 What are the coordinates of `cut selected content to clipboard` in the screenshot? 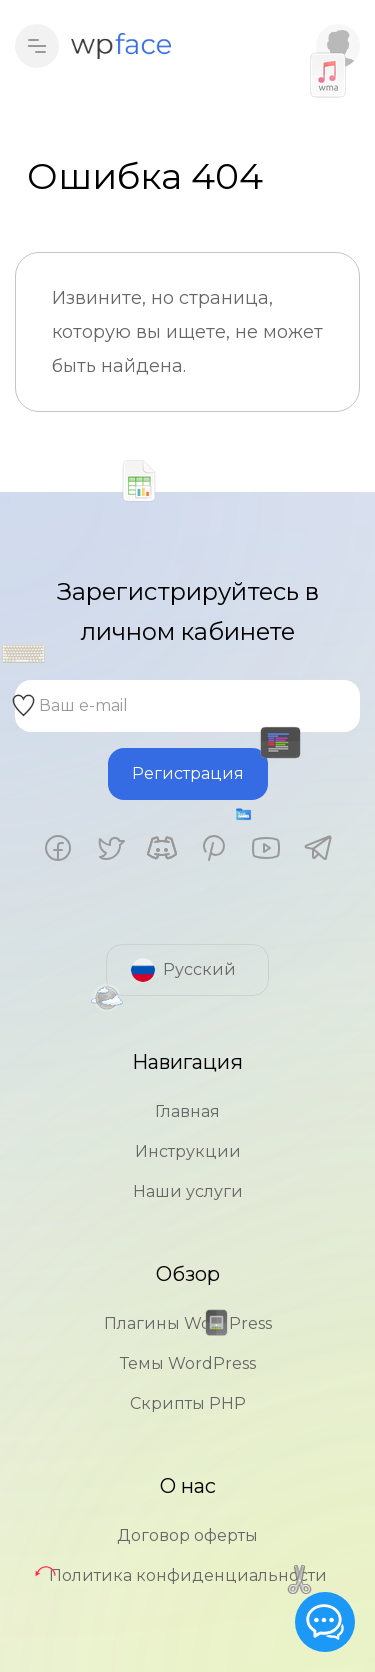 It's located at (299, 1579).